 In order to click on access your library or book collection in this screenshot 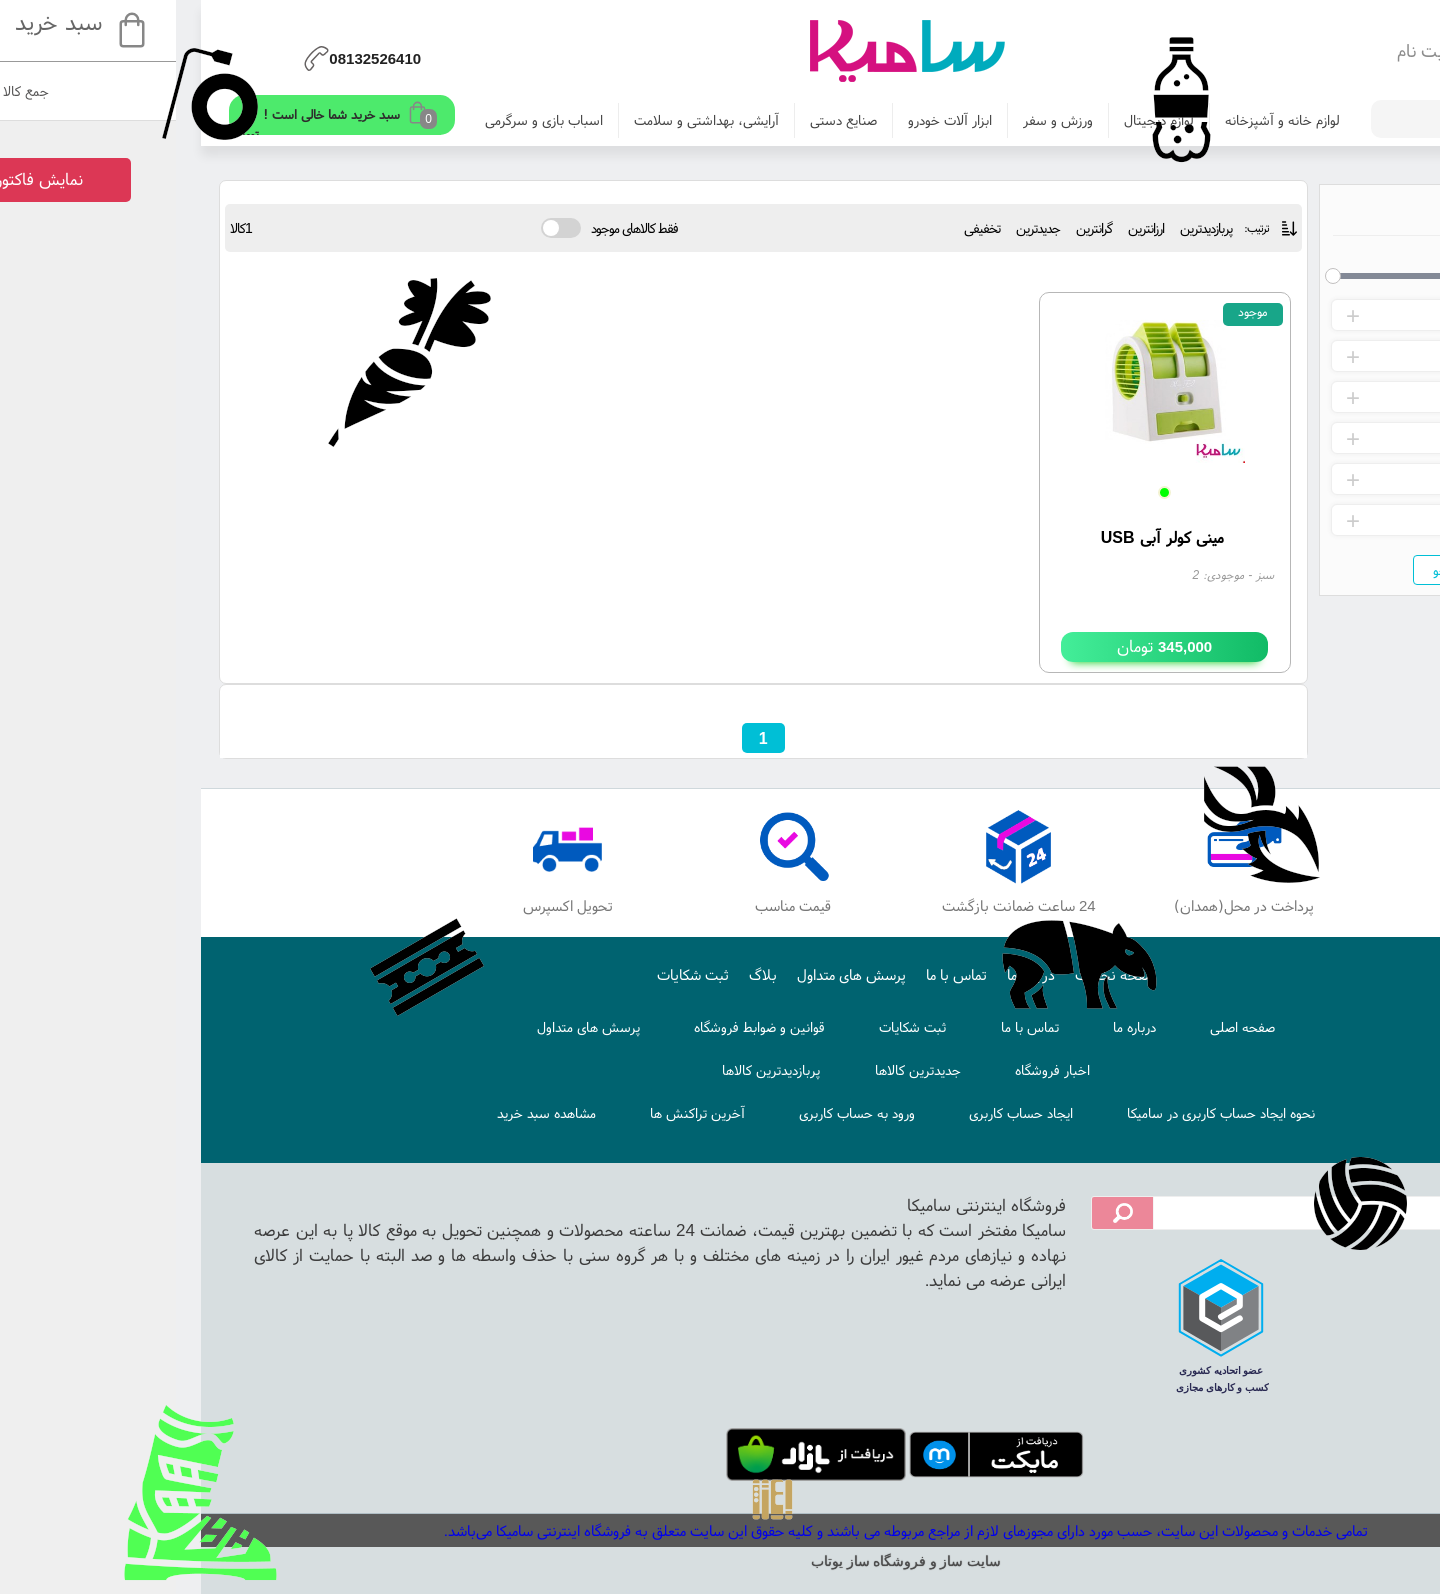, I will do `click(772, 1499)`.